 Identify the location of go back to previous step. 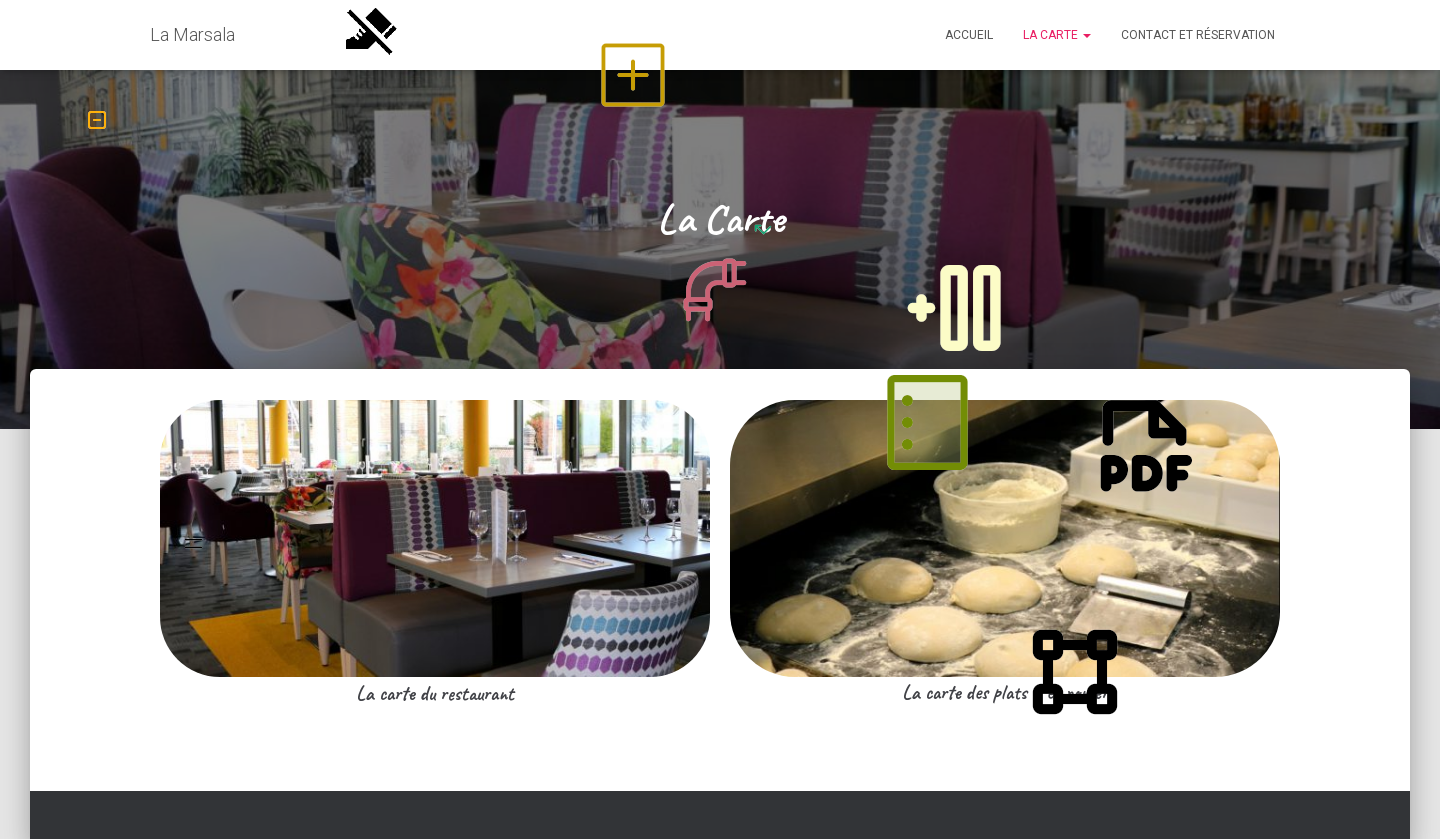
(763, 229).